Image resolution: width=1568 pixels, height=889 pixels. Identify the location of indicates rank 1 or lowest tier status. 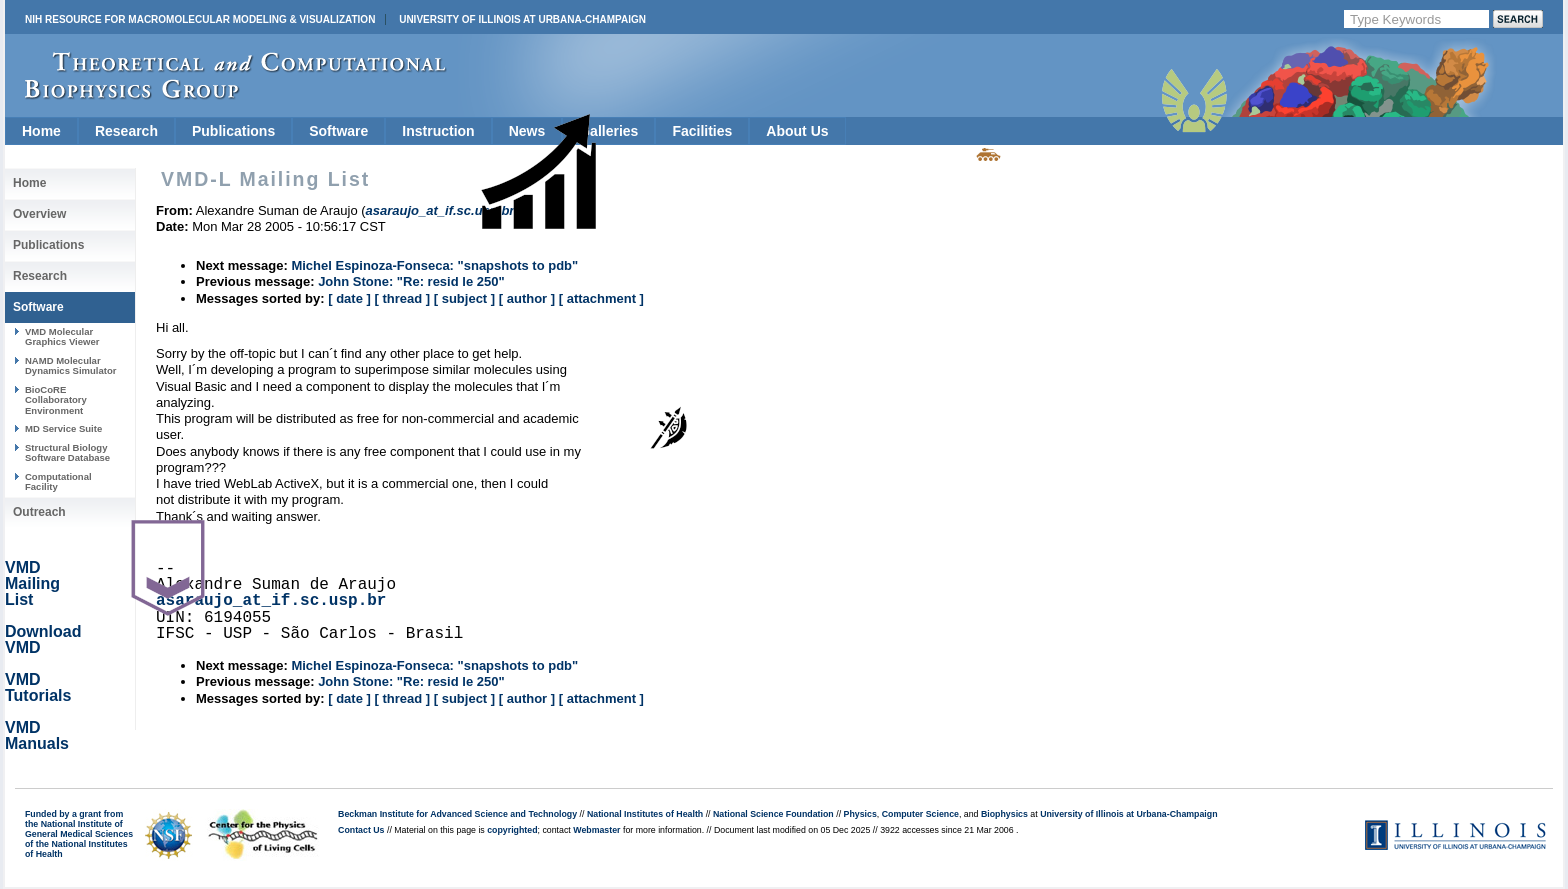
(168, 568).